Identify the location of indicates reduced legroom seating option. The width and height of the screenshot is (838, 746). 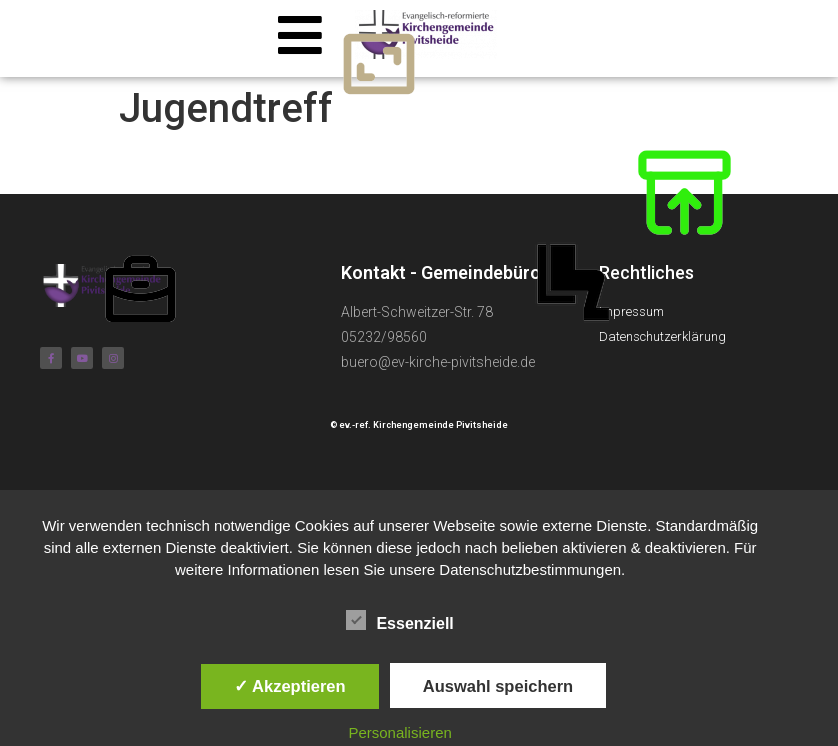
(575, 282).